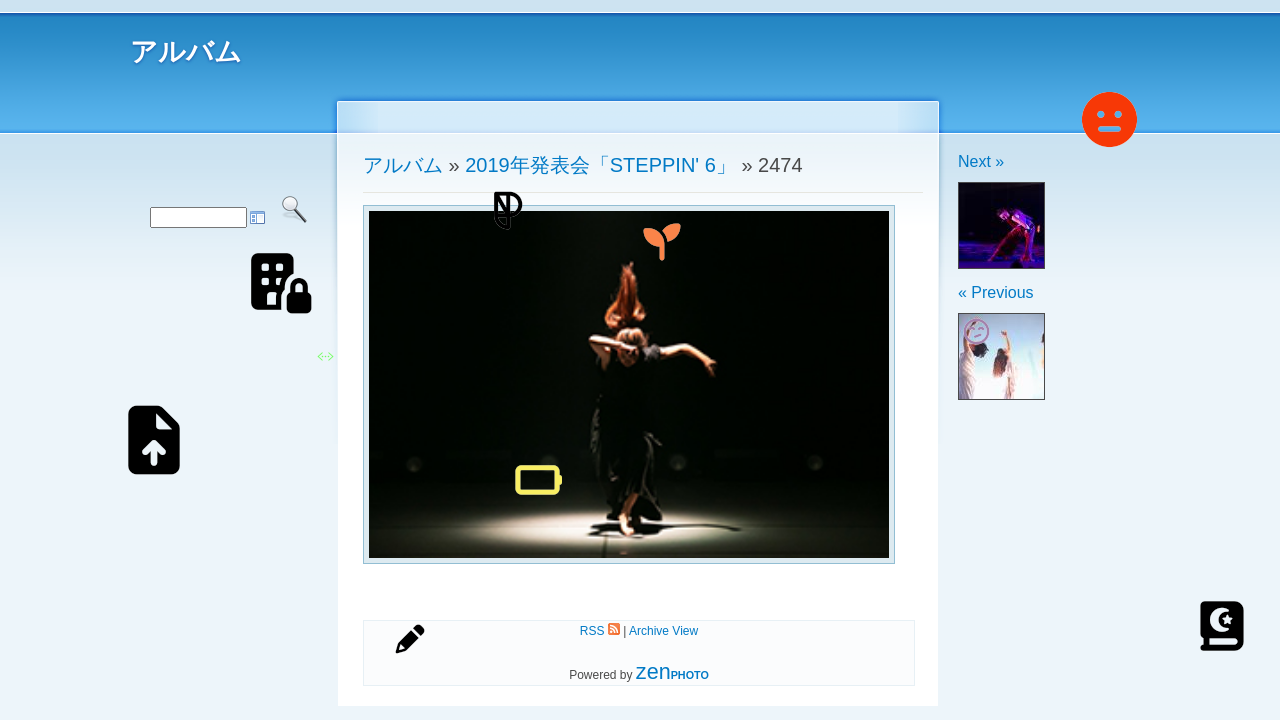 This screenshot has height=720, width=1280. What do you see at coordinates (279, 281) in the screenshot?
I see `secure building access control` at bounding box center [279, 281].